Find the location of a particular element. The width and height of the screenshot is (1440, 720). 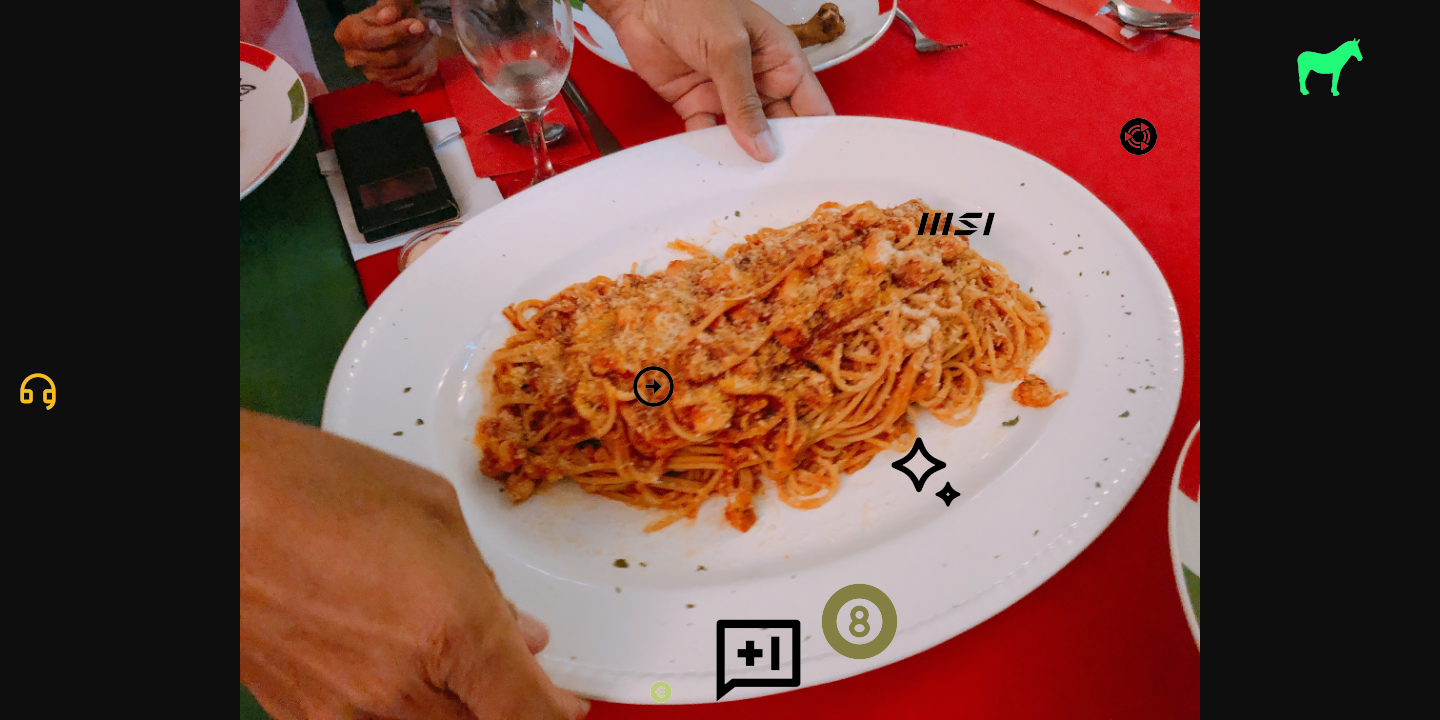

MSI Business brand logo is located at coordinates (956, 224).